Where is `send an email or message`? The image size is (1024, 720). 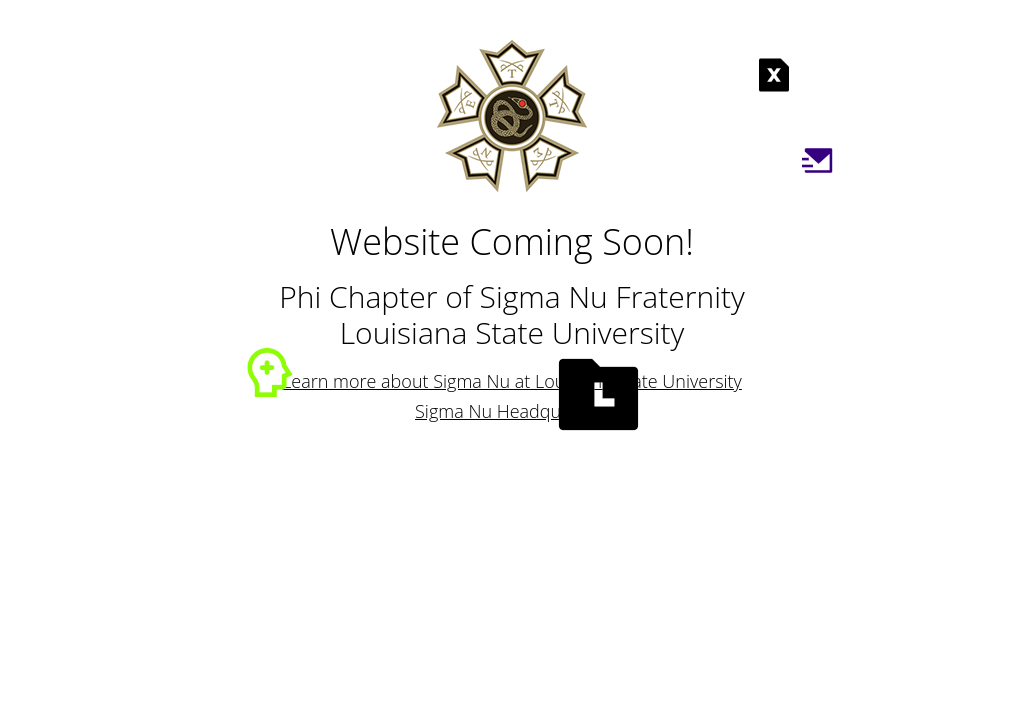
send an email or message is located at coordinates (818, 160).